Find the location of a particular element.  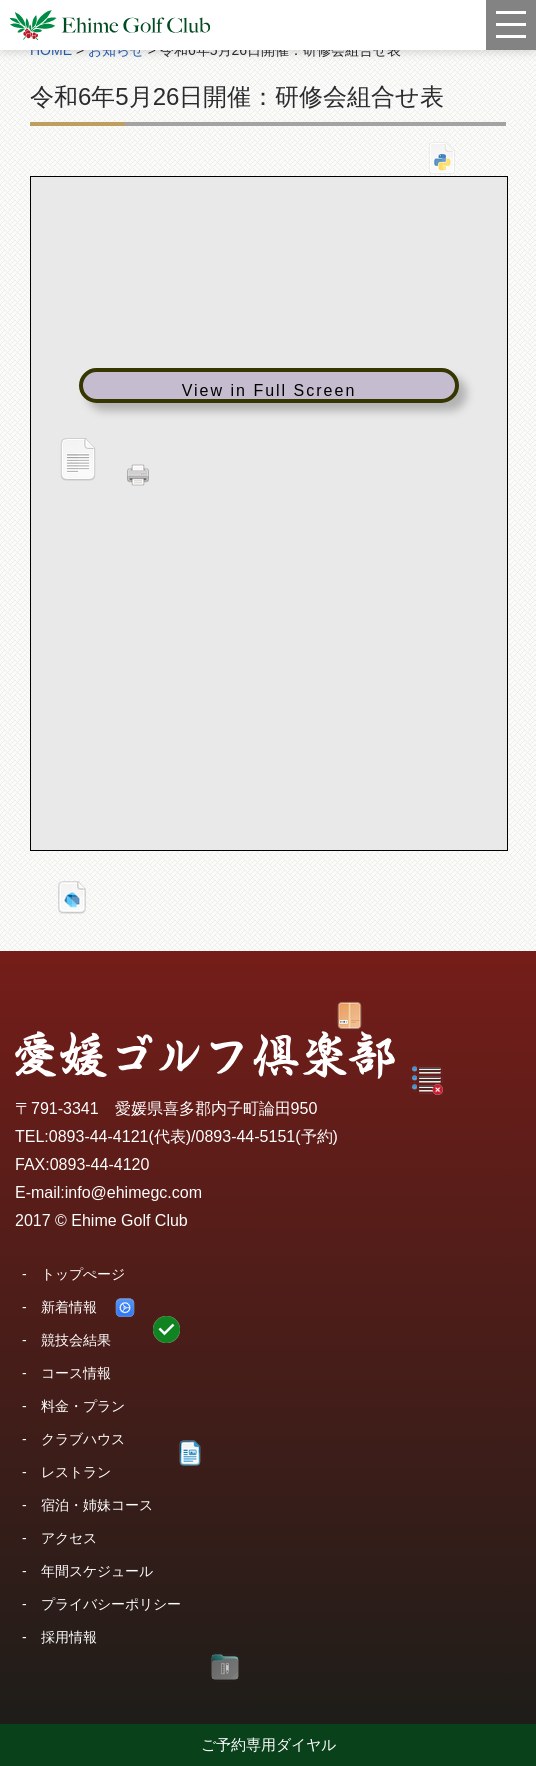

print the current document is located at coordinates (138, 475).